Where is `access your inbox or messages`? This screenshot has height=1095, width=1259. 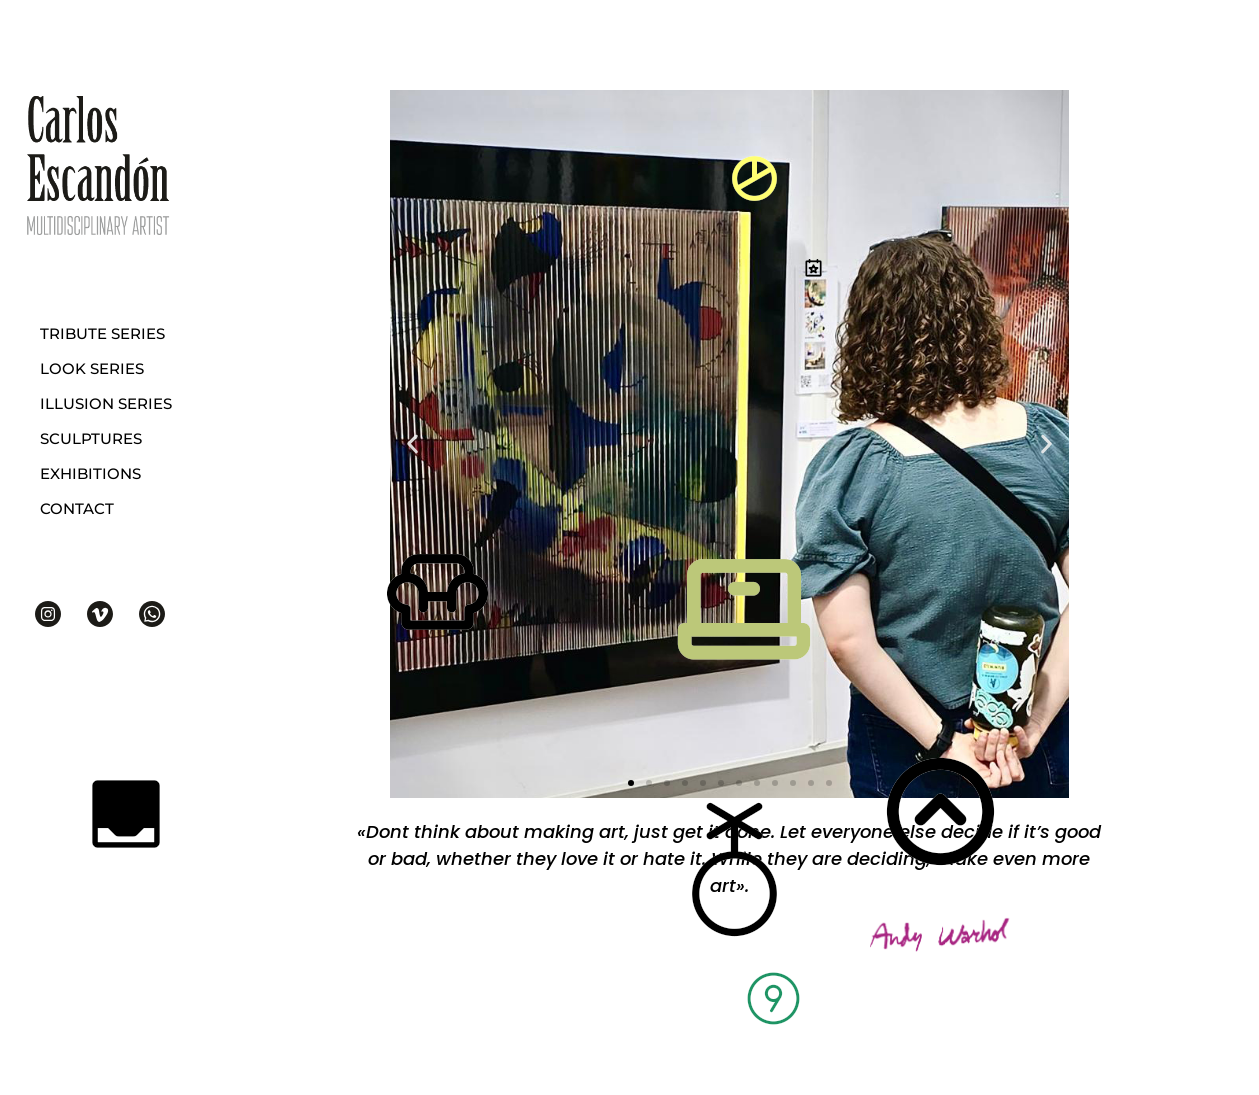 access your inbox or messages is located at coordinates (126, 814).